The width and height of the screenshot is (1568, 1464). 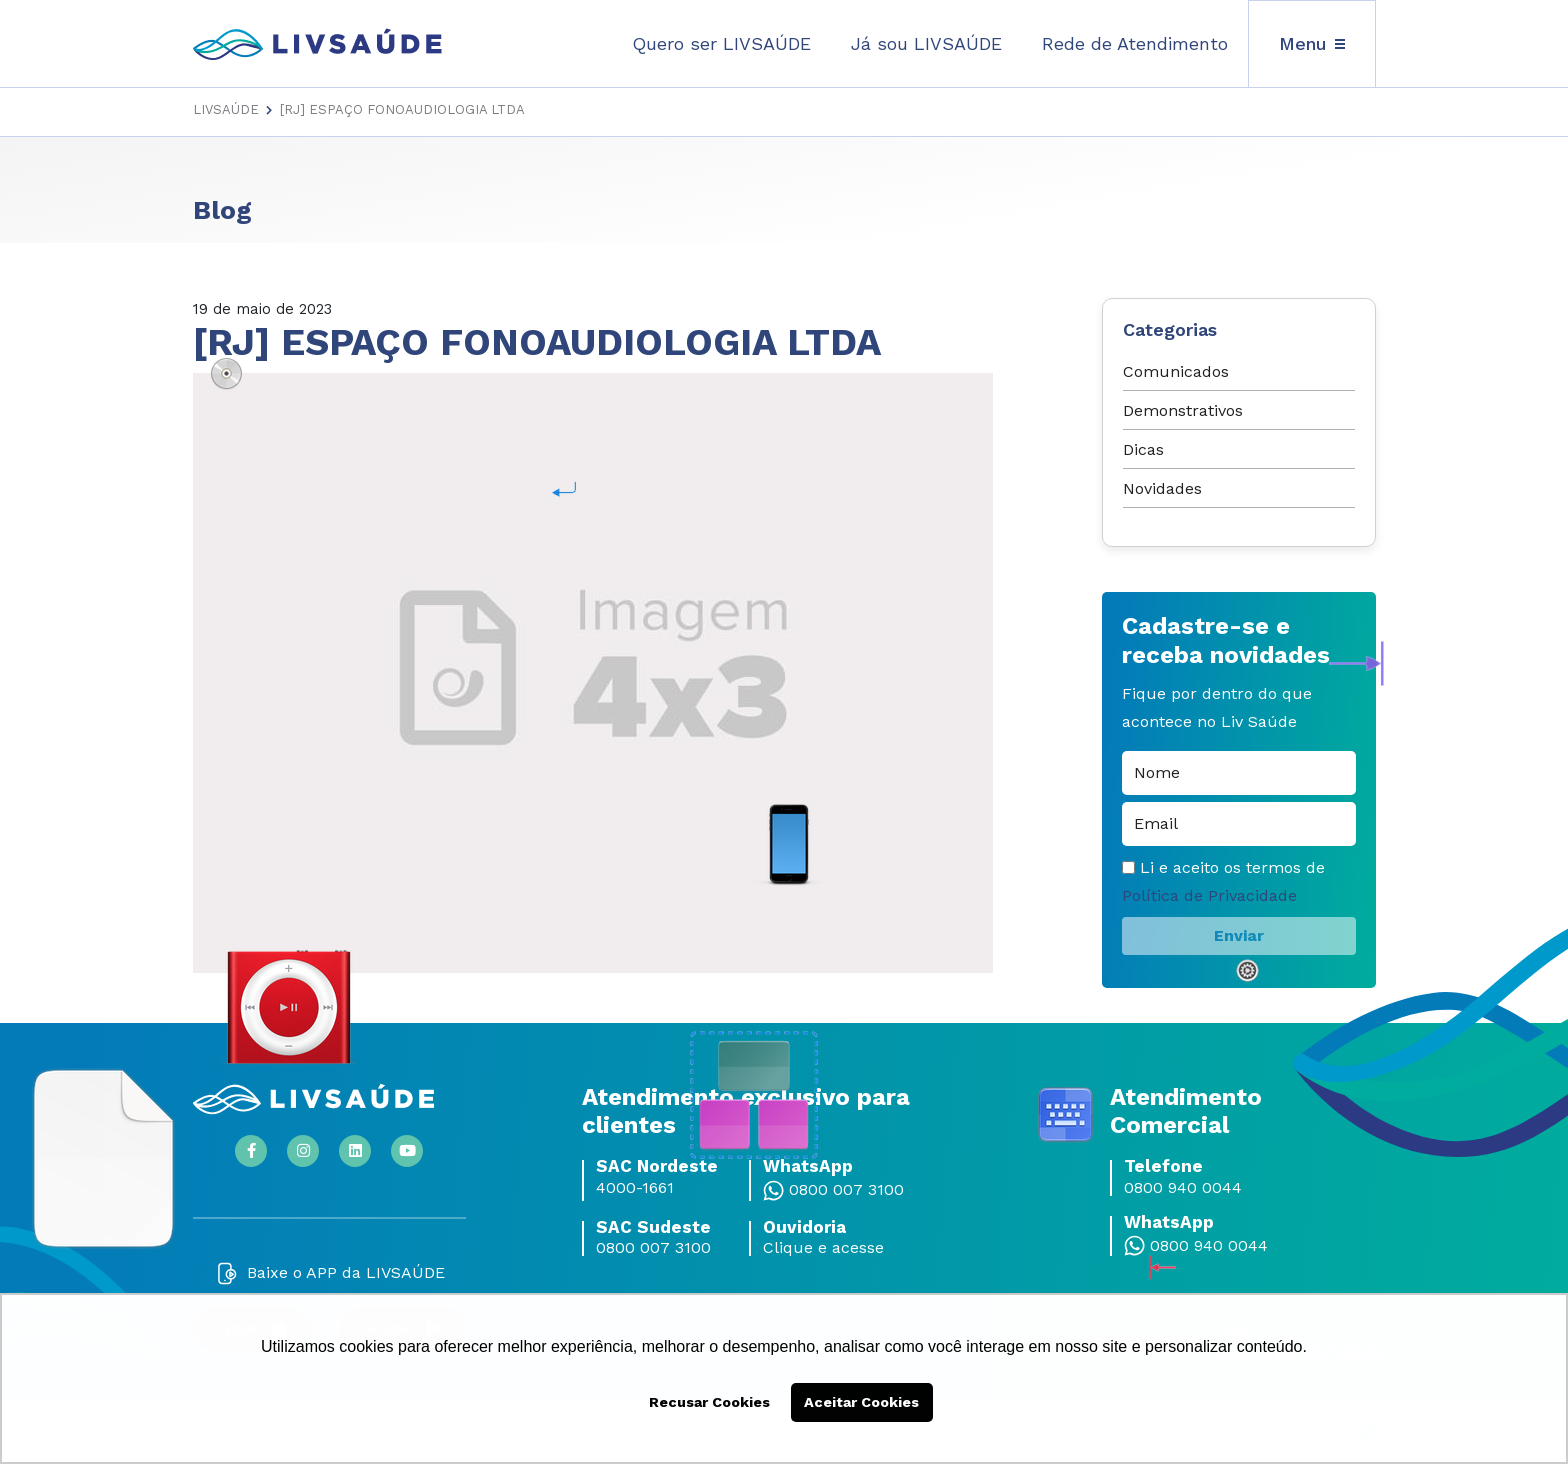 I want to click on indicates an empty or zero-byte file, so click(x=103, y=1158).